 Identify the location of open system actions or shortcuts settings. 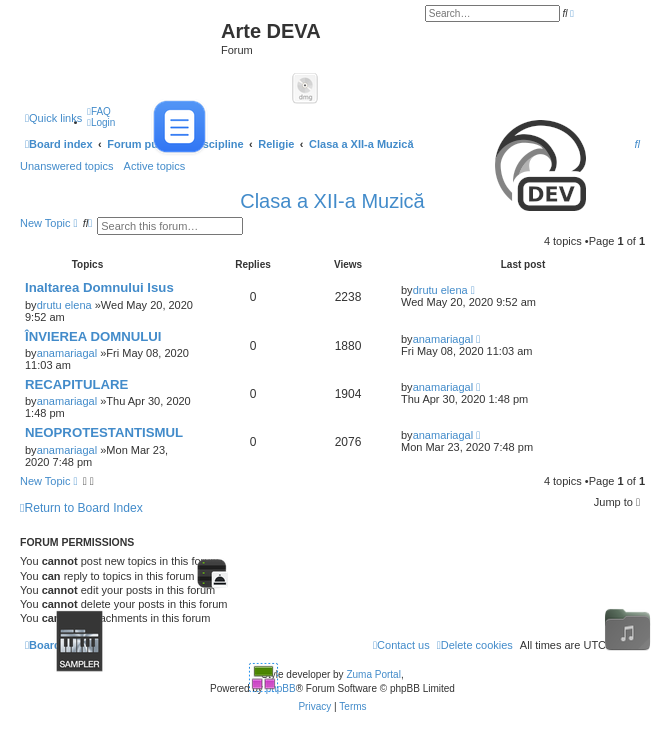
(179, 127).